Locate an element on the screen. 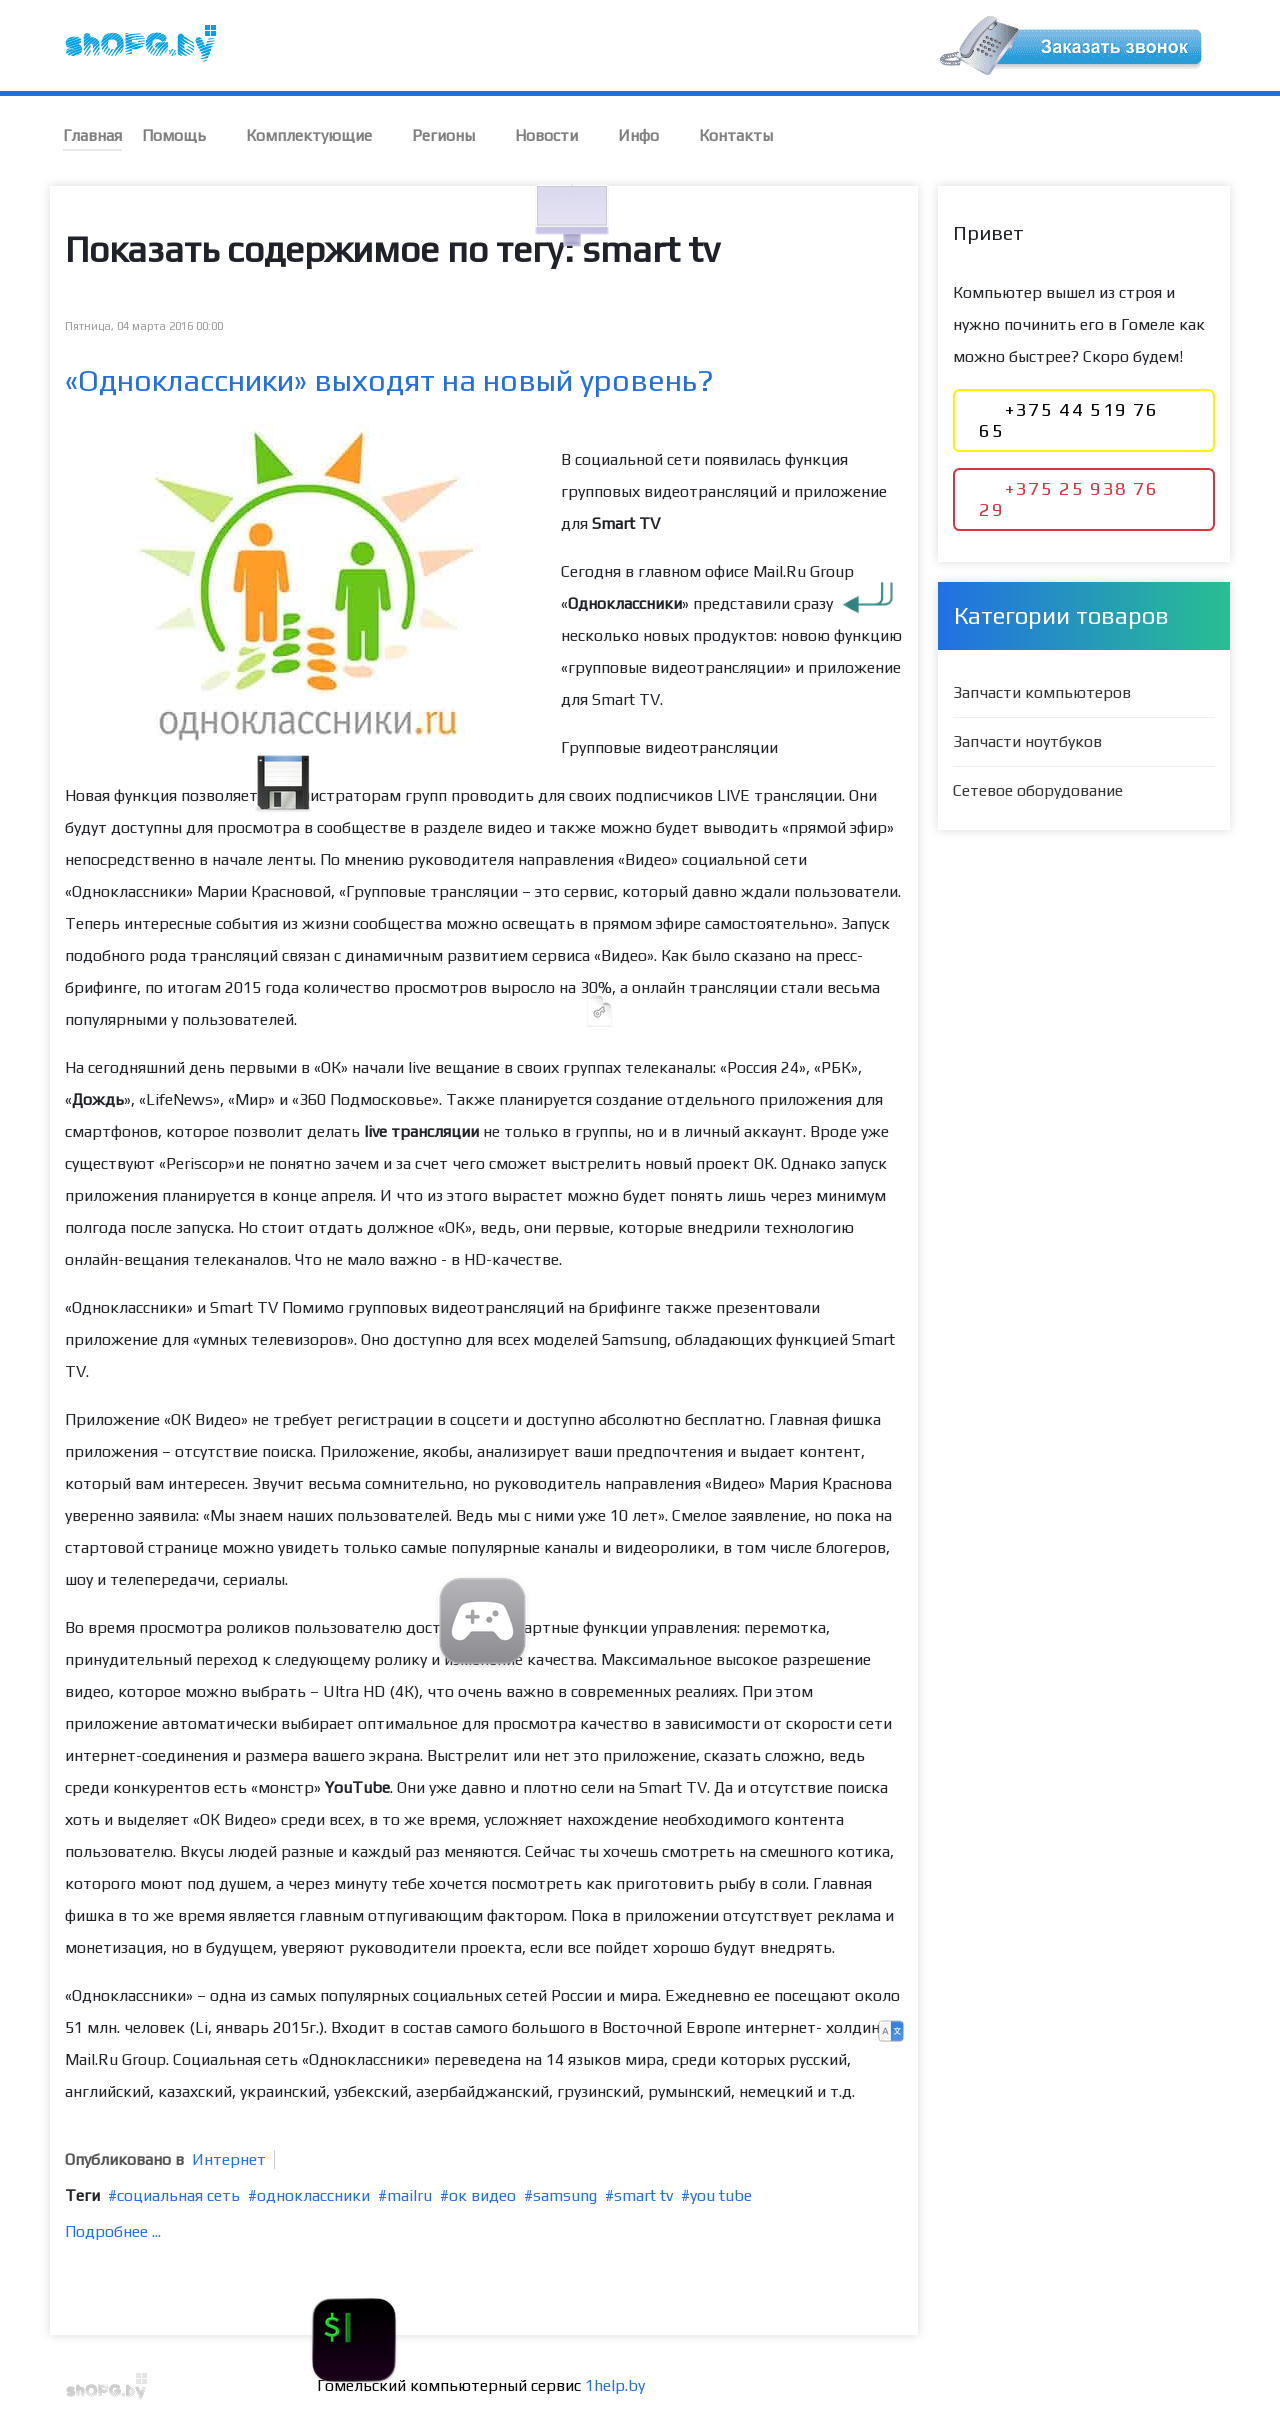 This screenshot has width=1280, height=2427. open iTerm2 terminal application is located at coordinates (354, 2340).